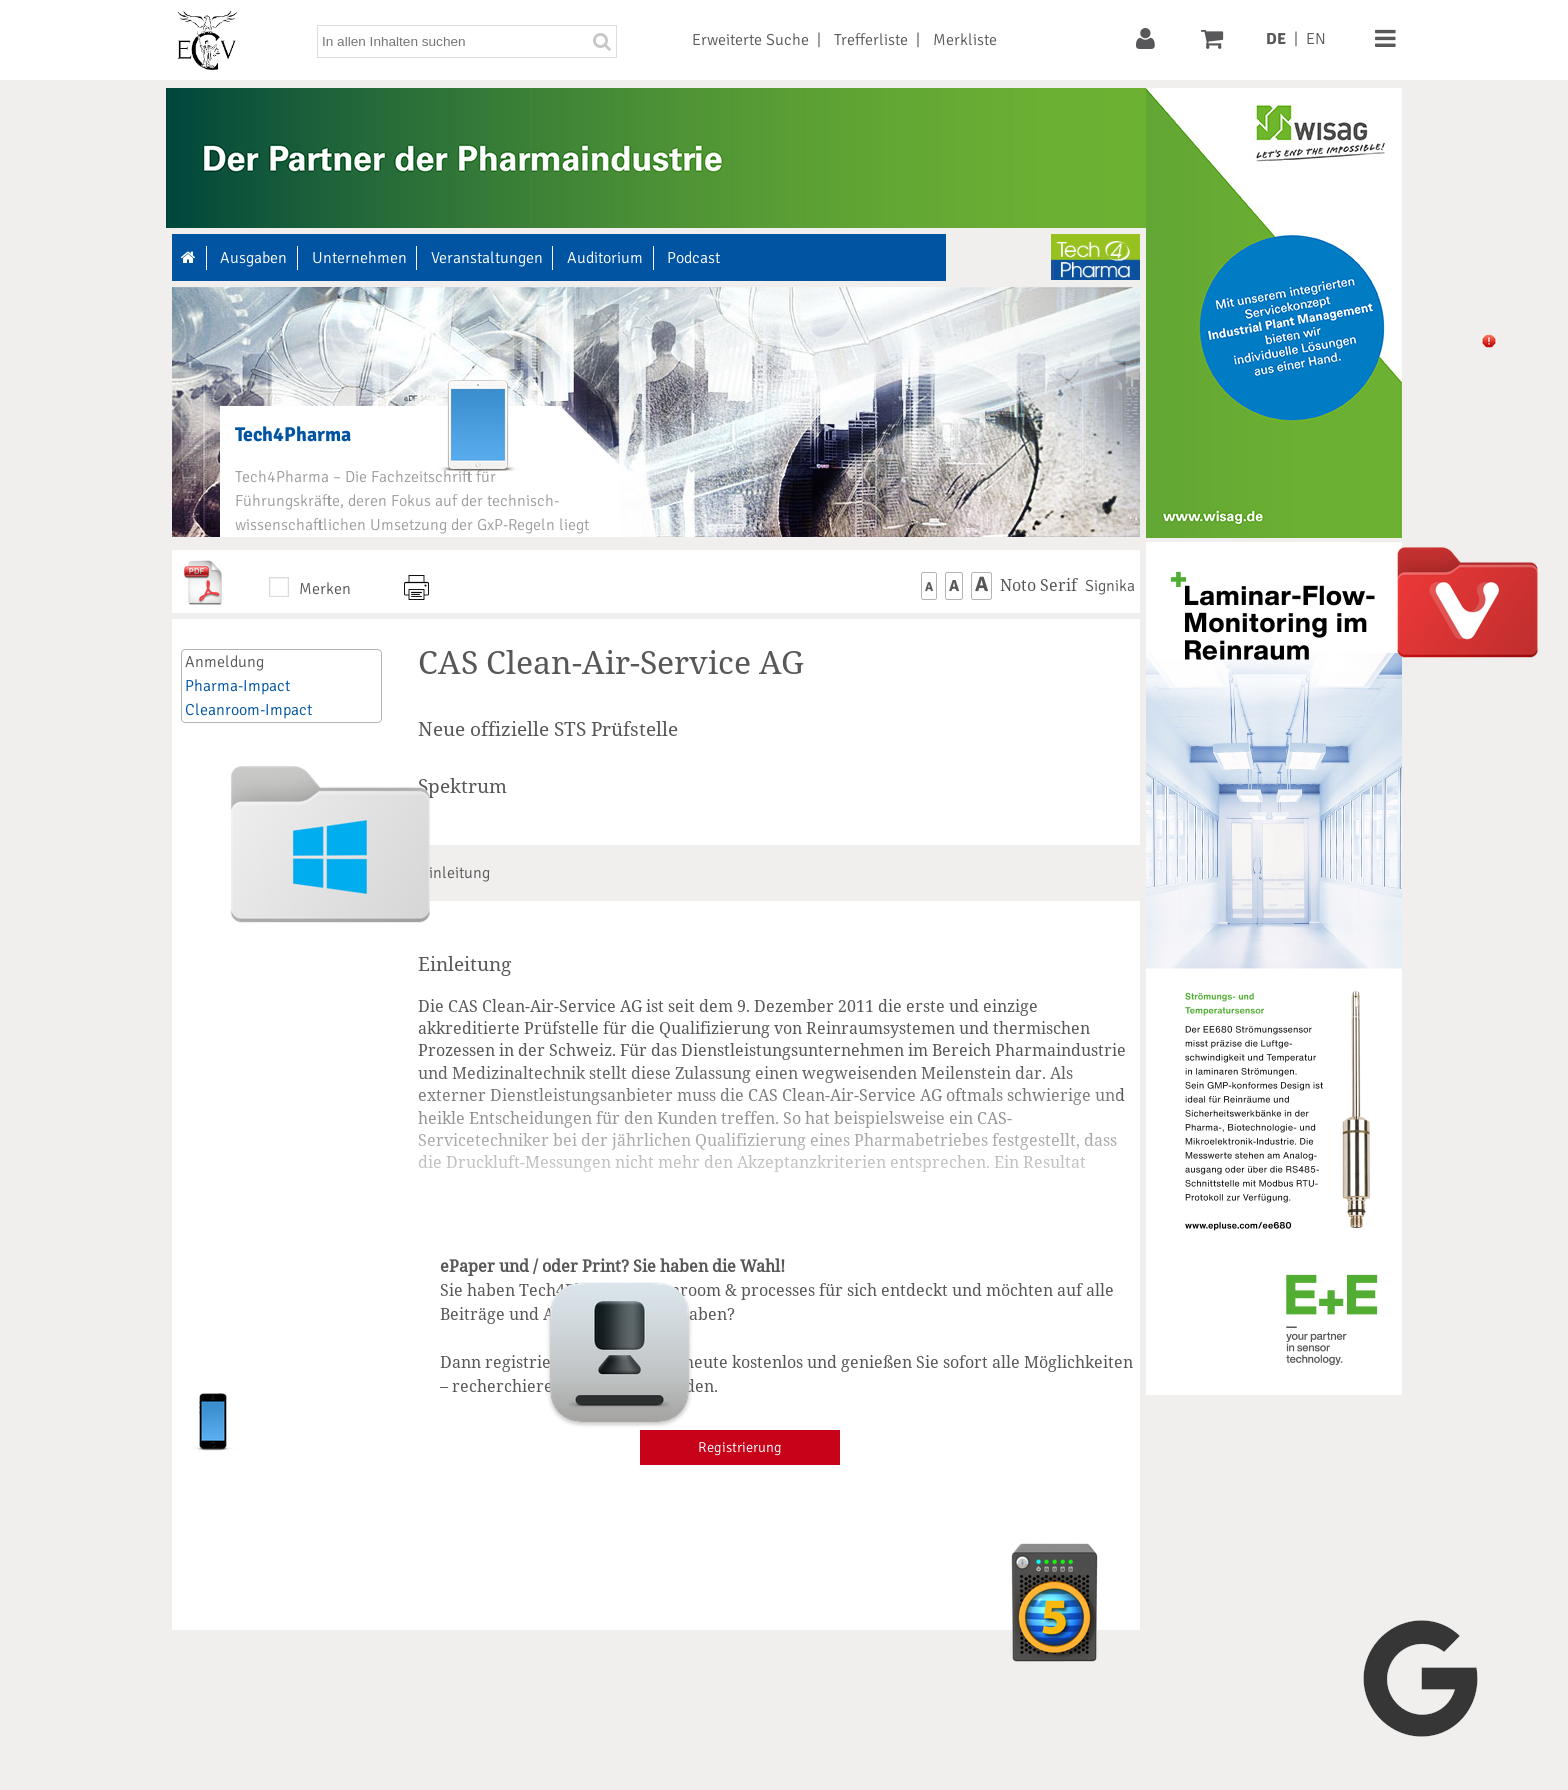  I want to click on open windows 8 system folder, so click(329, 849).